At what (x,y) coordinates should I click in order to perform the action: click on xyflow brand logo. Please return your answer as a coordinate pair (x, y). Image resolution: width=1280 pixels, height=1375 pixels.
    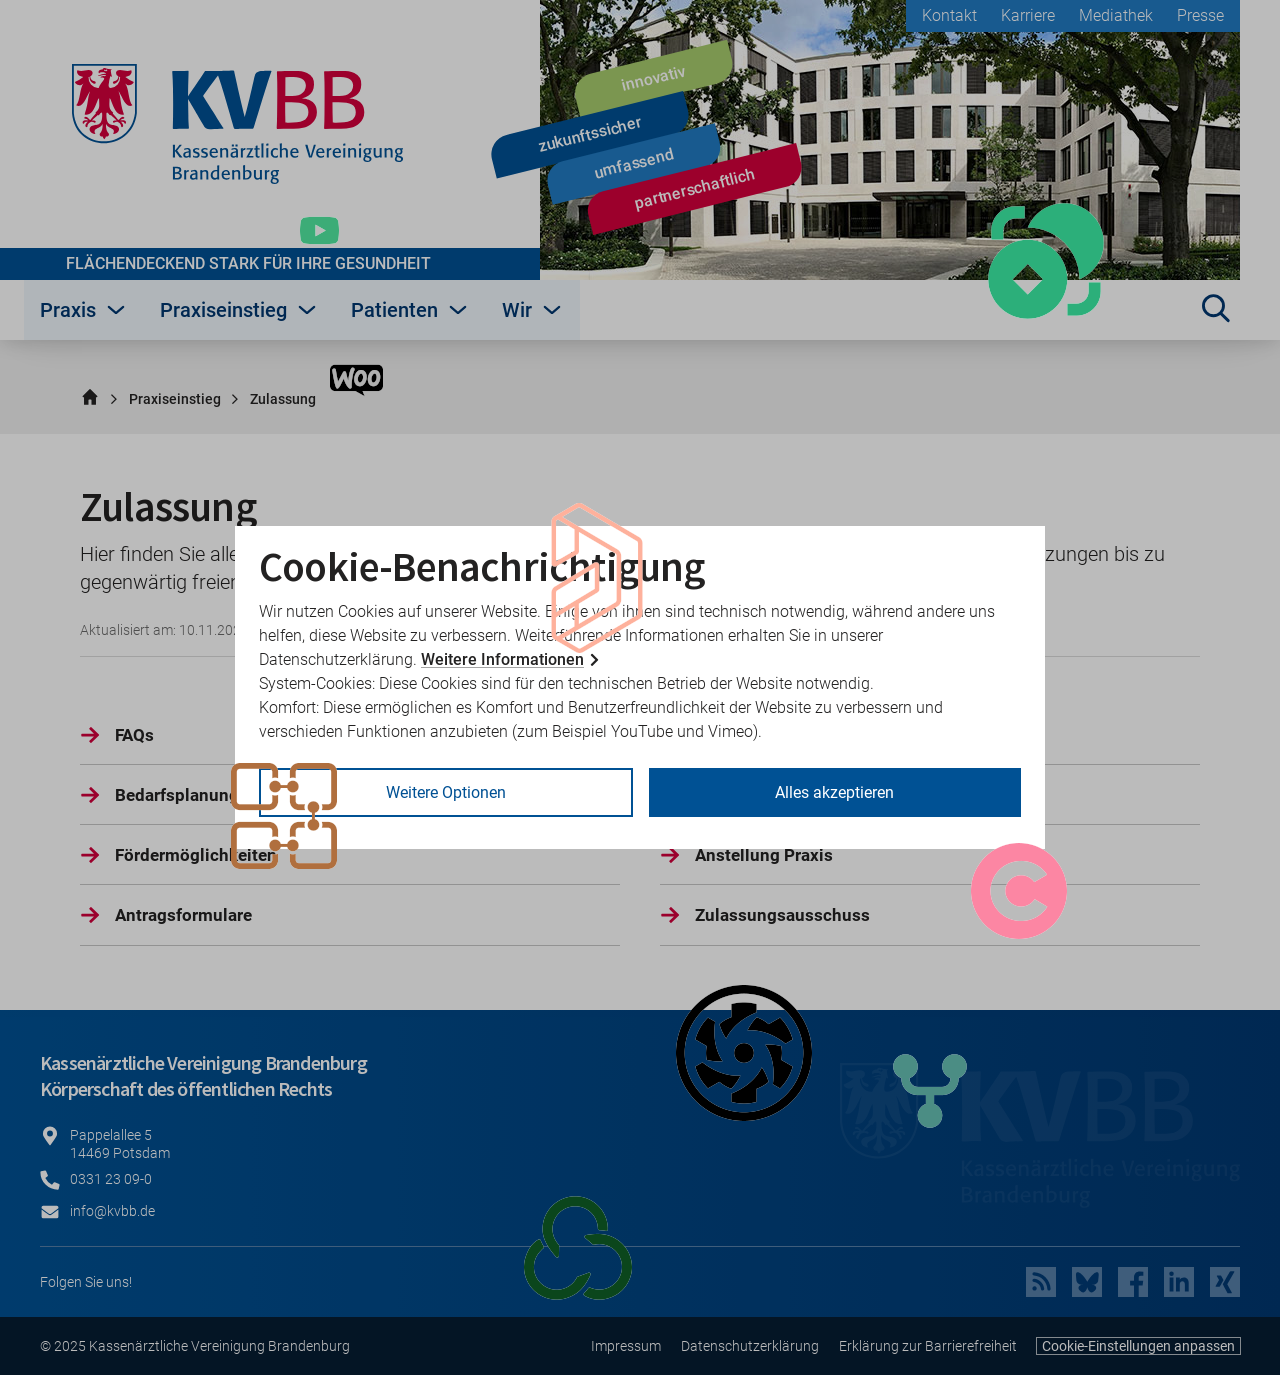
    Looking at the image, I should click on (284, 816).